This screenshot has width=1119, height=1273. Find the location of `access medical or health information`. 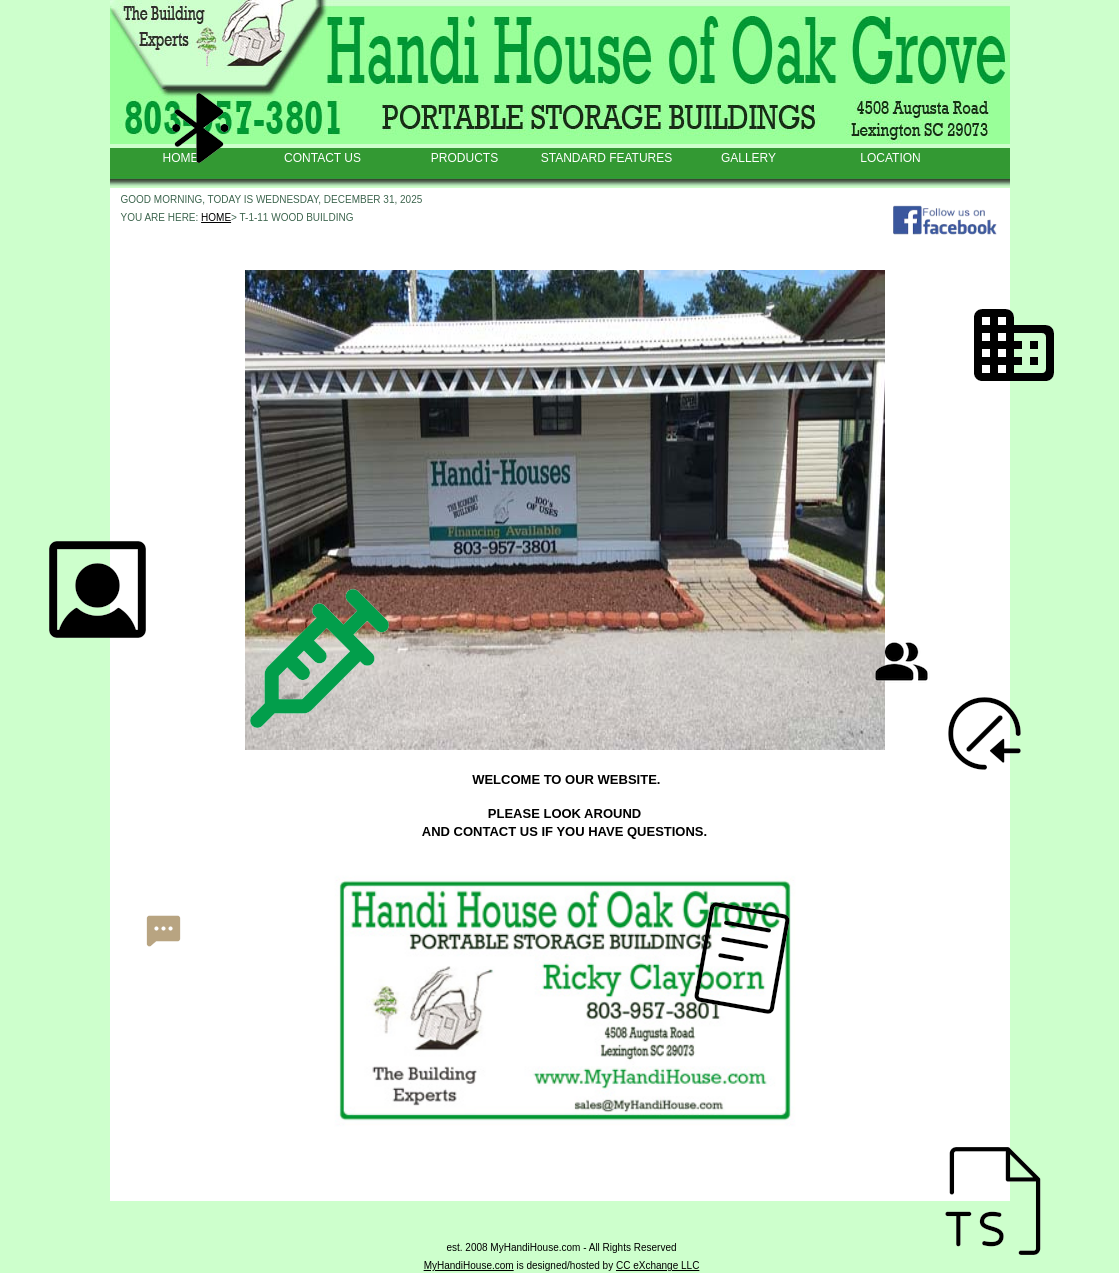

access medical or health information is located at coordinates (319, 658).